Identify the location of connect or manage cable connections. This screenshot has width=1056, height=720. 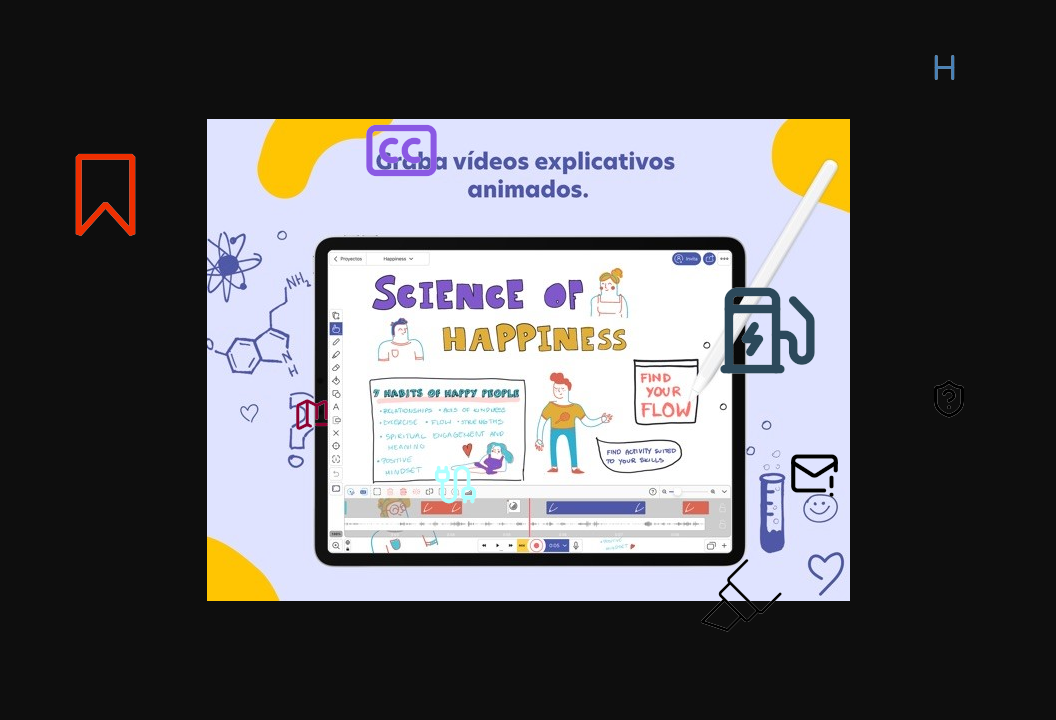
(455, 484).